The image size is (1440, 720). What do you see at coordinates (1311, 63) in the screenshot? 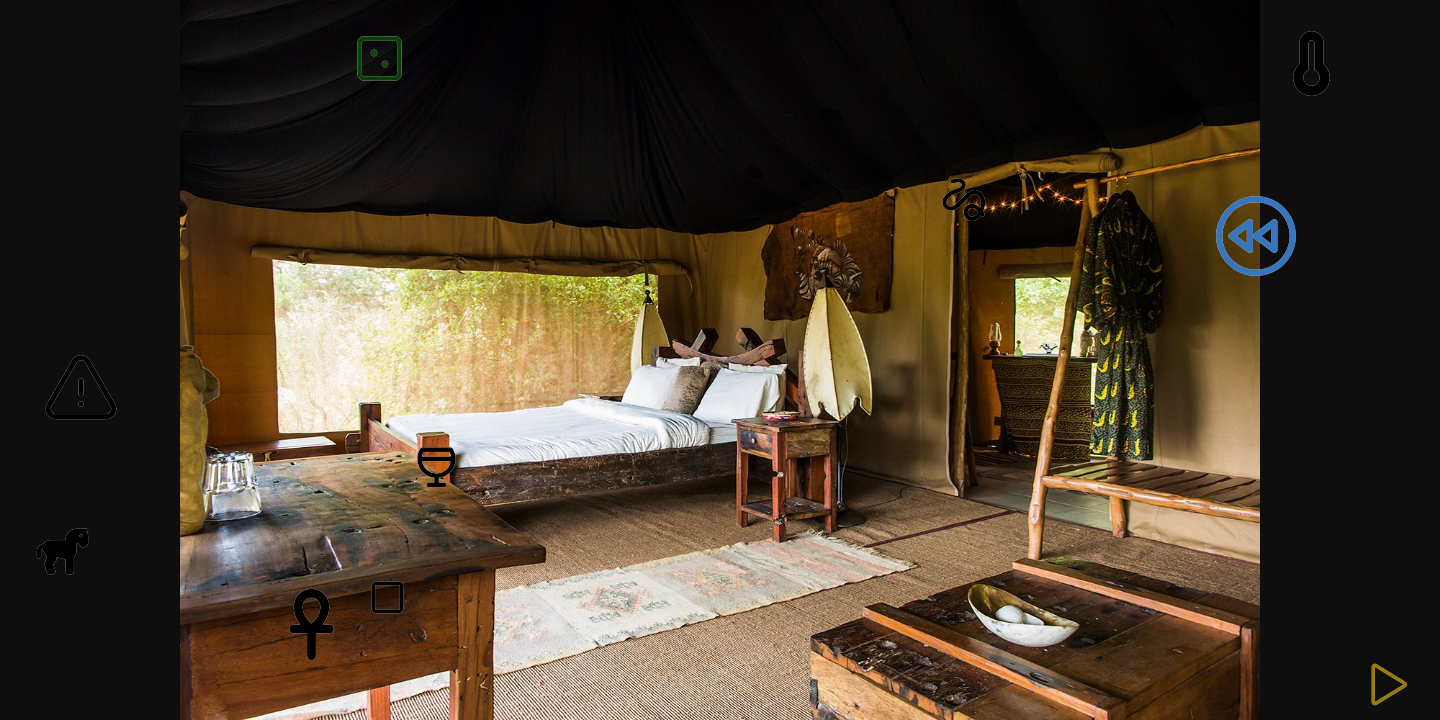
I see `indicates maximum temperature level` at bounding box center [1311, 63].